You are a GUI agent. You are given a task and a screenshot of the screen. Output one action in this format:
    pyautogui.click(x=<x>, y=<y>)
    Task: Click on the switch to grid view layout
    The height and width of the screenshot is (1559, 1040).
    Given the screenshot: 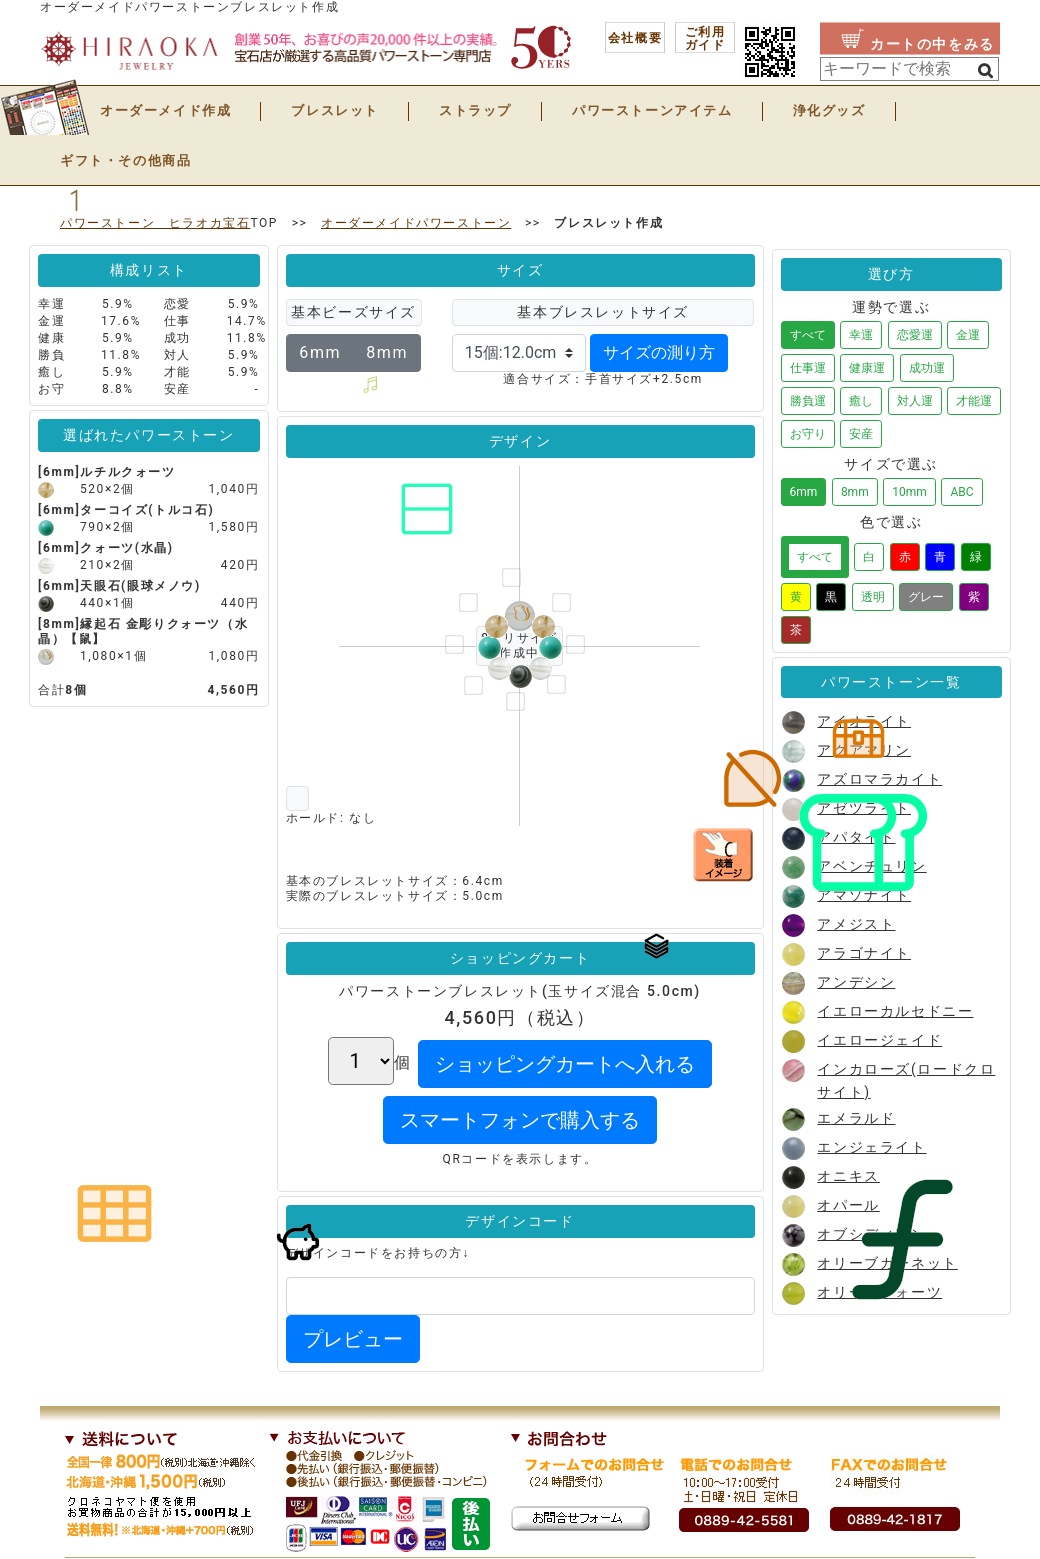 What is the action you would take?
    pyautogui.click(x=114, y=1213)
    